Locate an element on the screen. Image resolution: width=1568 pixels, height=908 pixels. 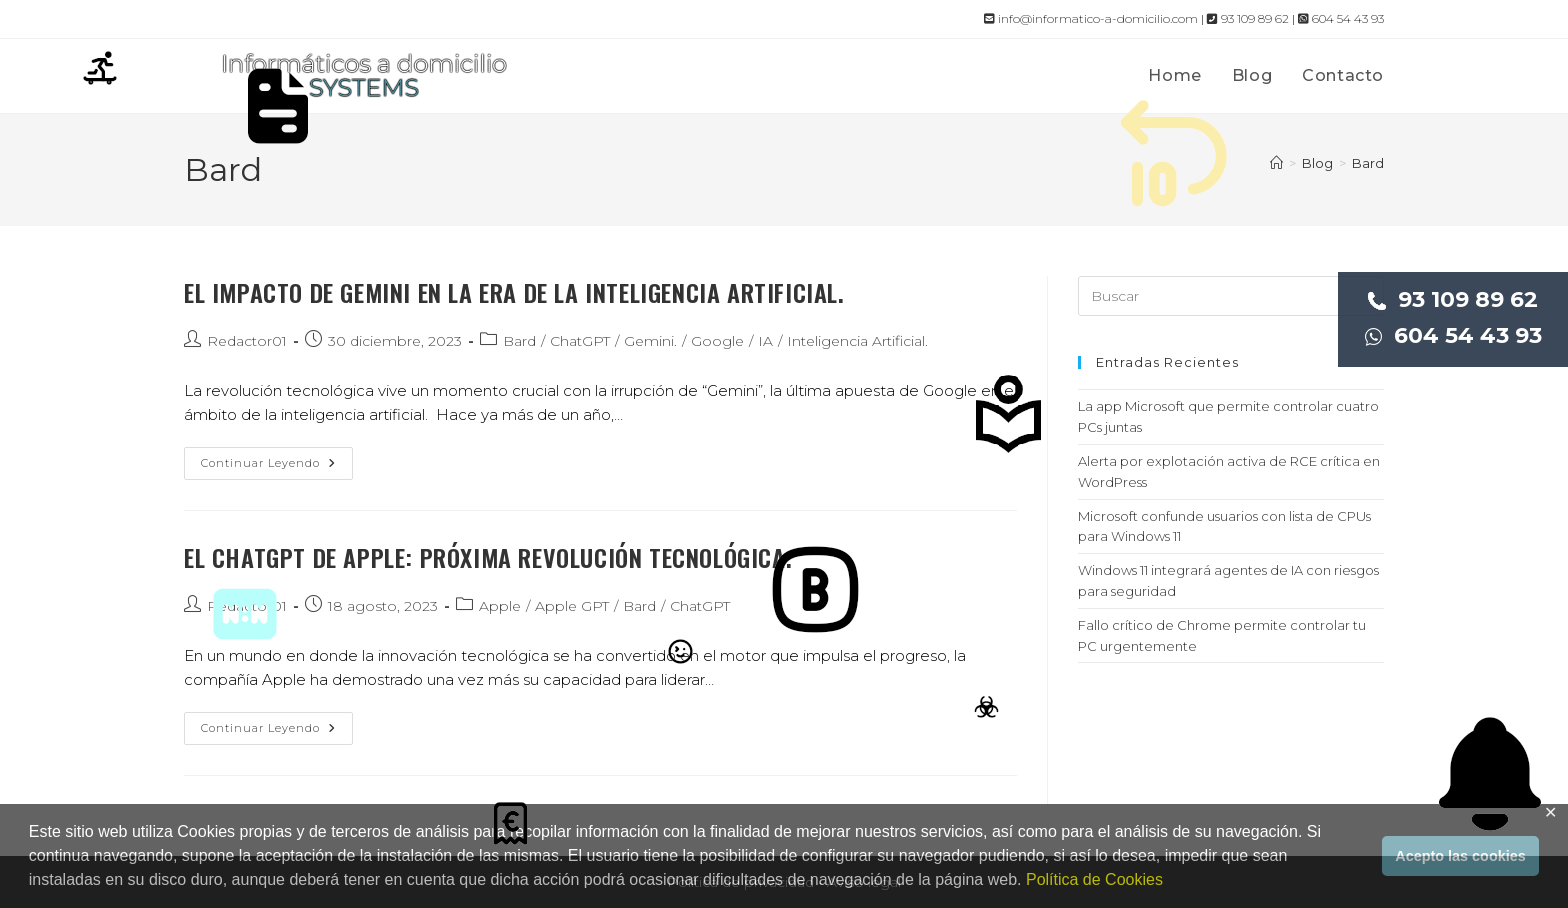
add a playful or winking emoji to your message is located at coordinates (680, 651).